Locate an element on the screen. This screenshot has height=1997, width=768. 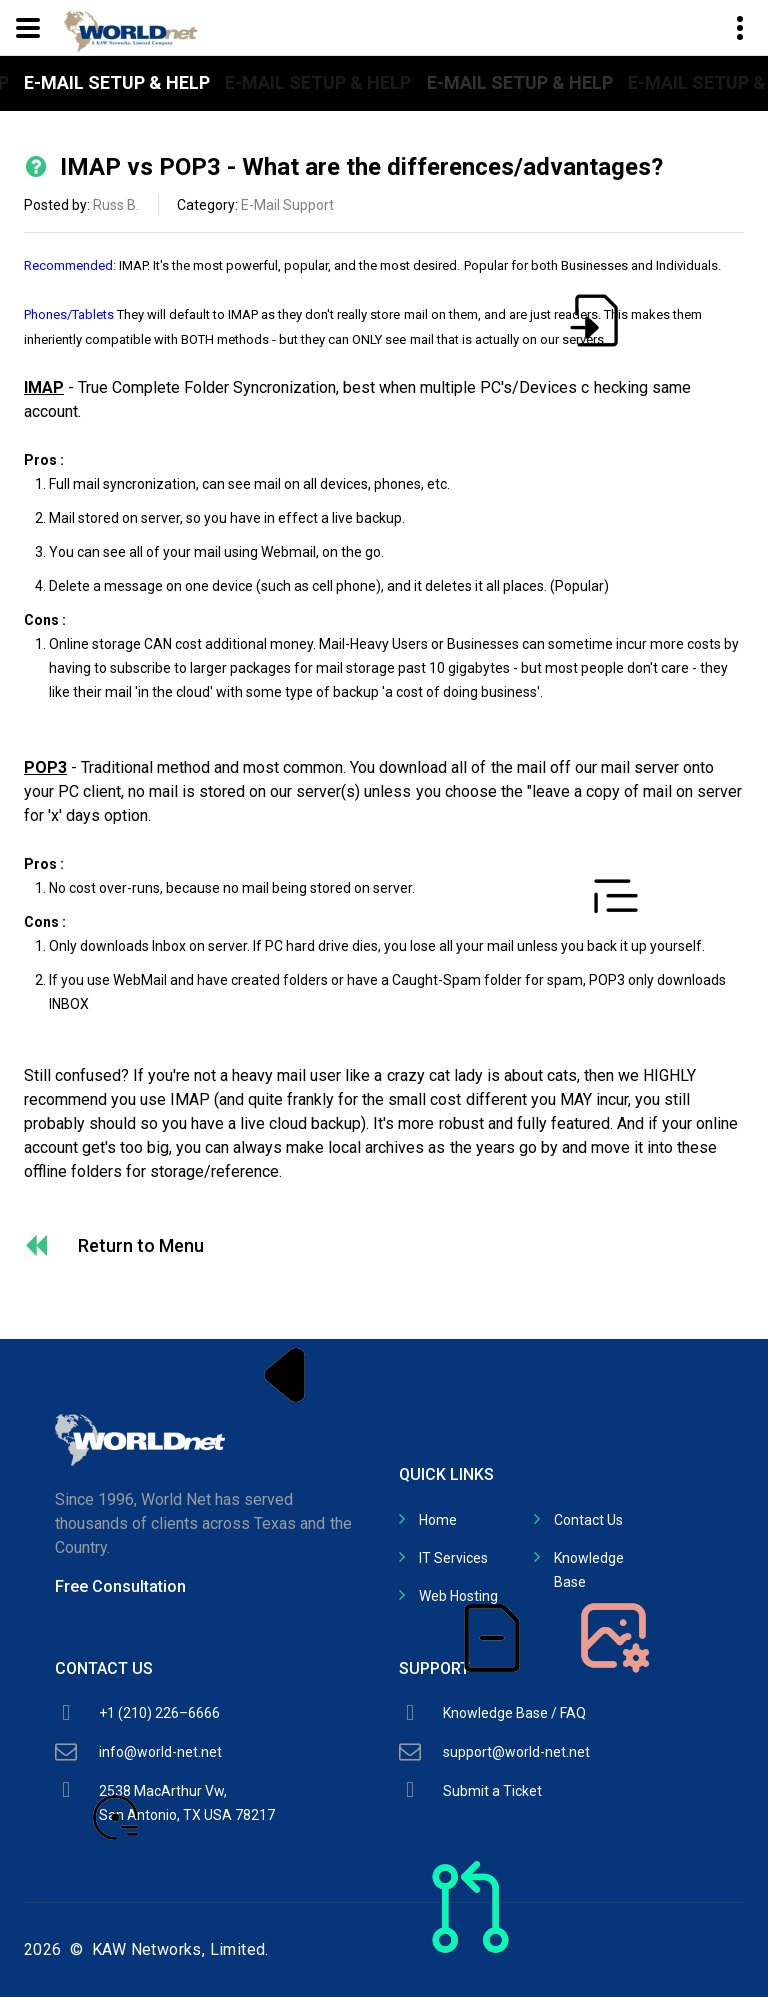
view issue tracking history is located at coordinates (115, 1817).